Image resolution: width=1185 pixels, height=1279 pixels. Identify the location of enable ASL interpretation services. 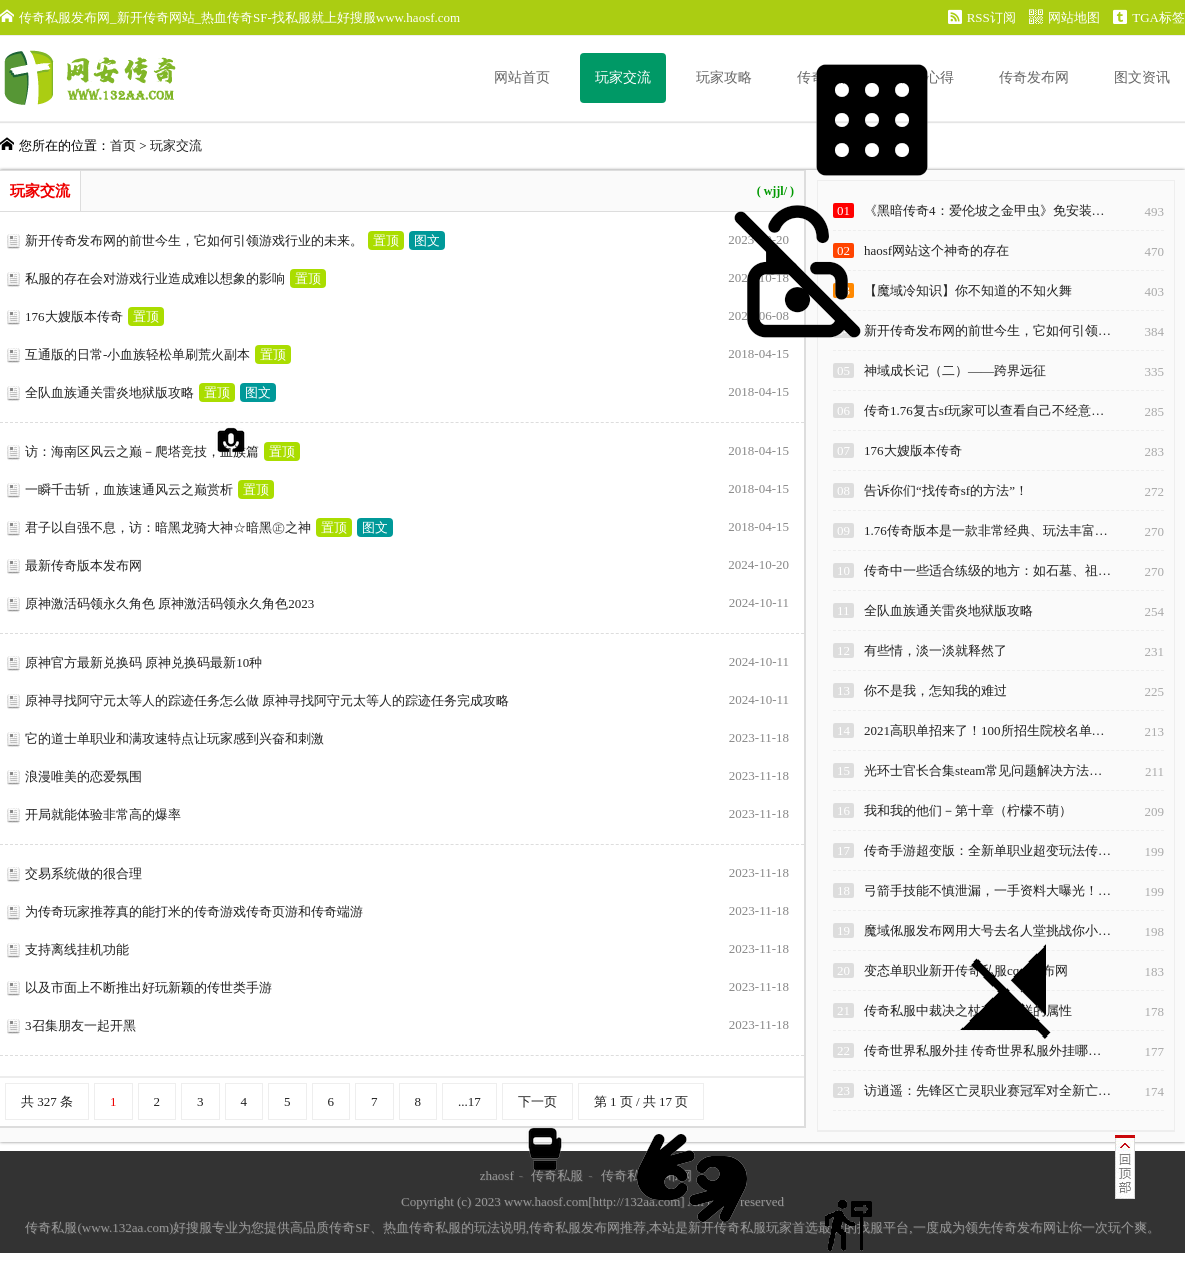
(692, 1178).